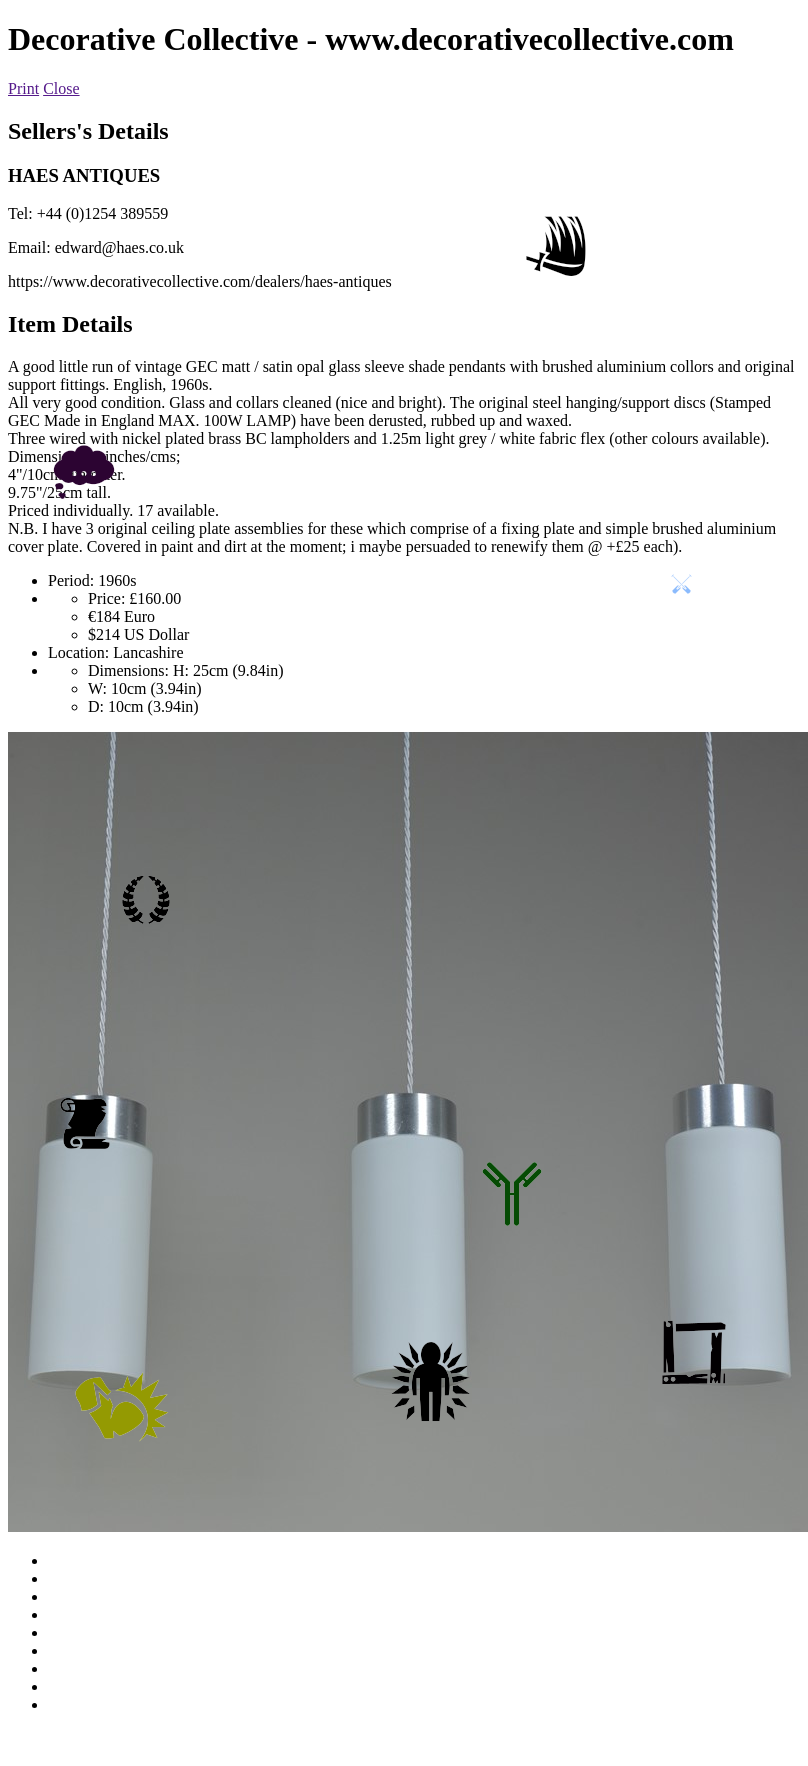  What do you see at coordinates (122, 1407) in the screenshot?
I see `kick attack action in a game` at bounding box center [122, 1407].